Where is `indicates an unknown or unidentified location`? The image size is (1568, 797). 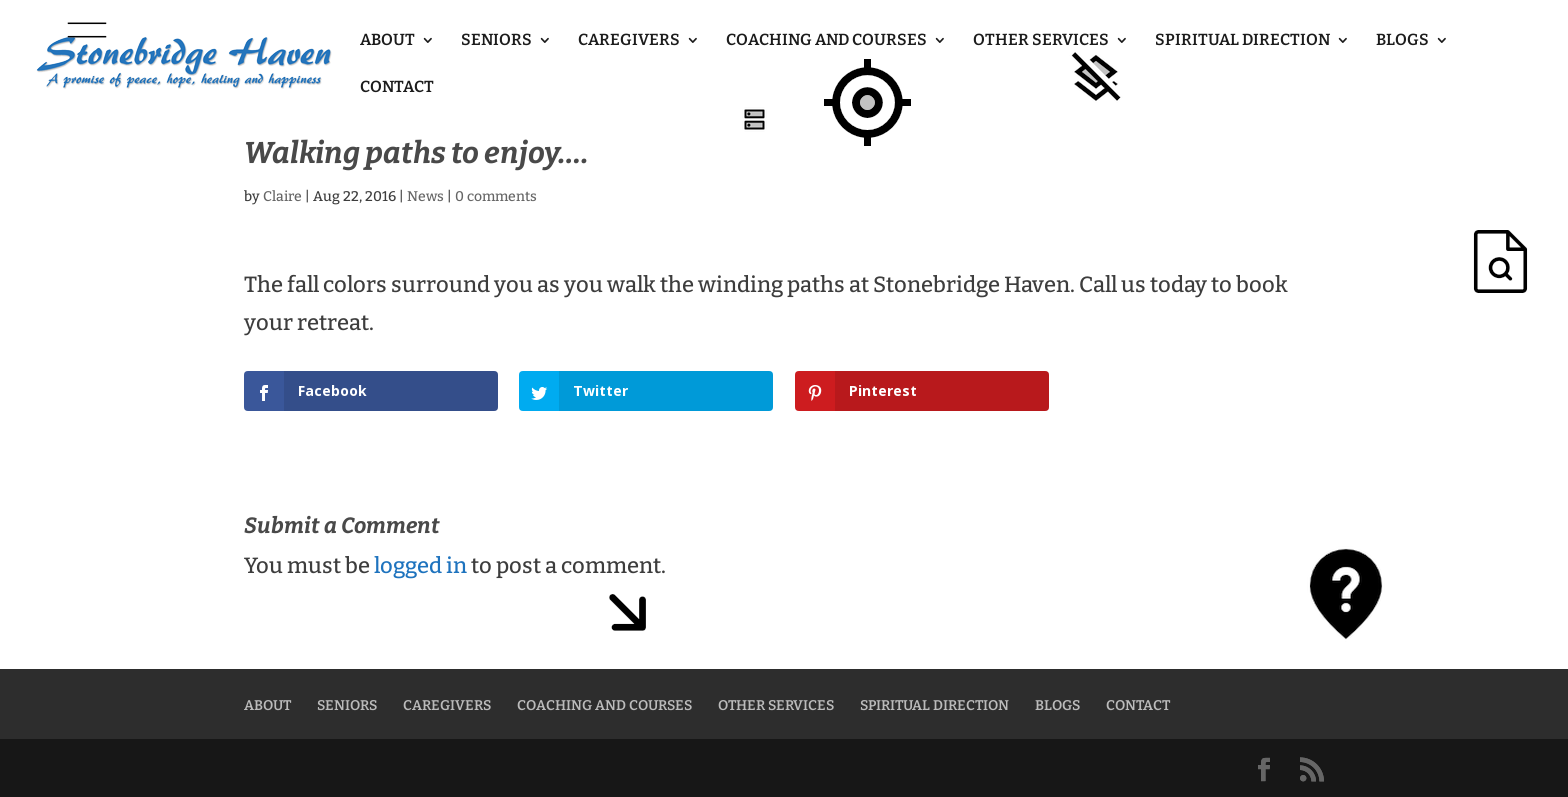 indicates an unknown or unidentified location is located at coordinates (1346, 594).